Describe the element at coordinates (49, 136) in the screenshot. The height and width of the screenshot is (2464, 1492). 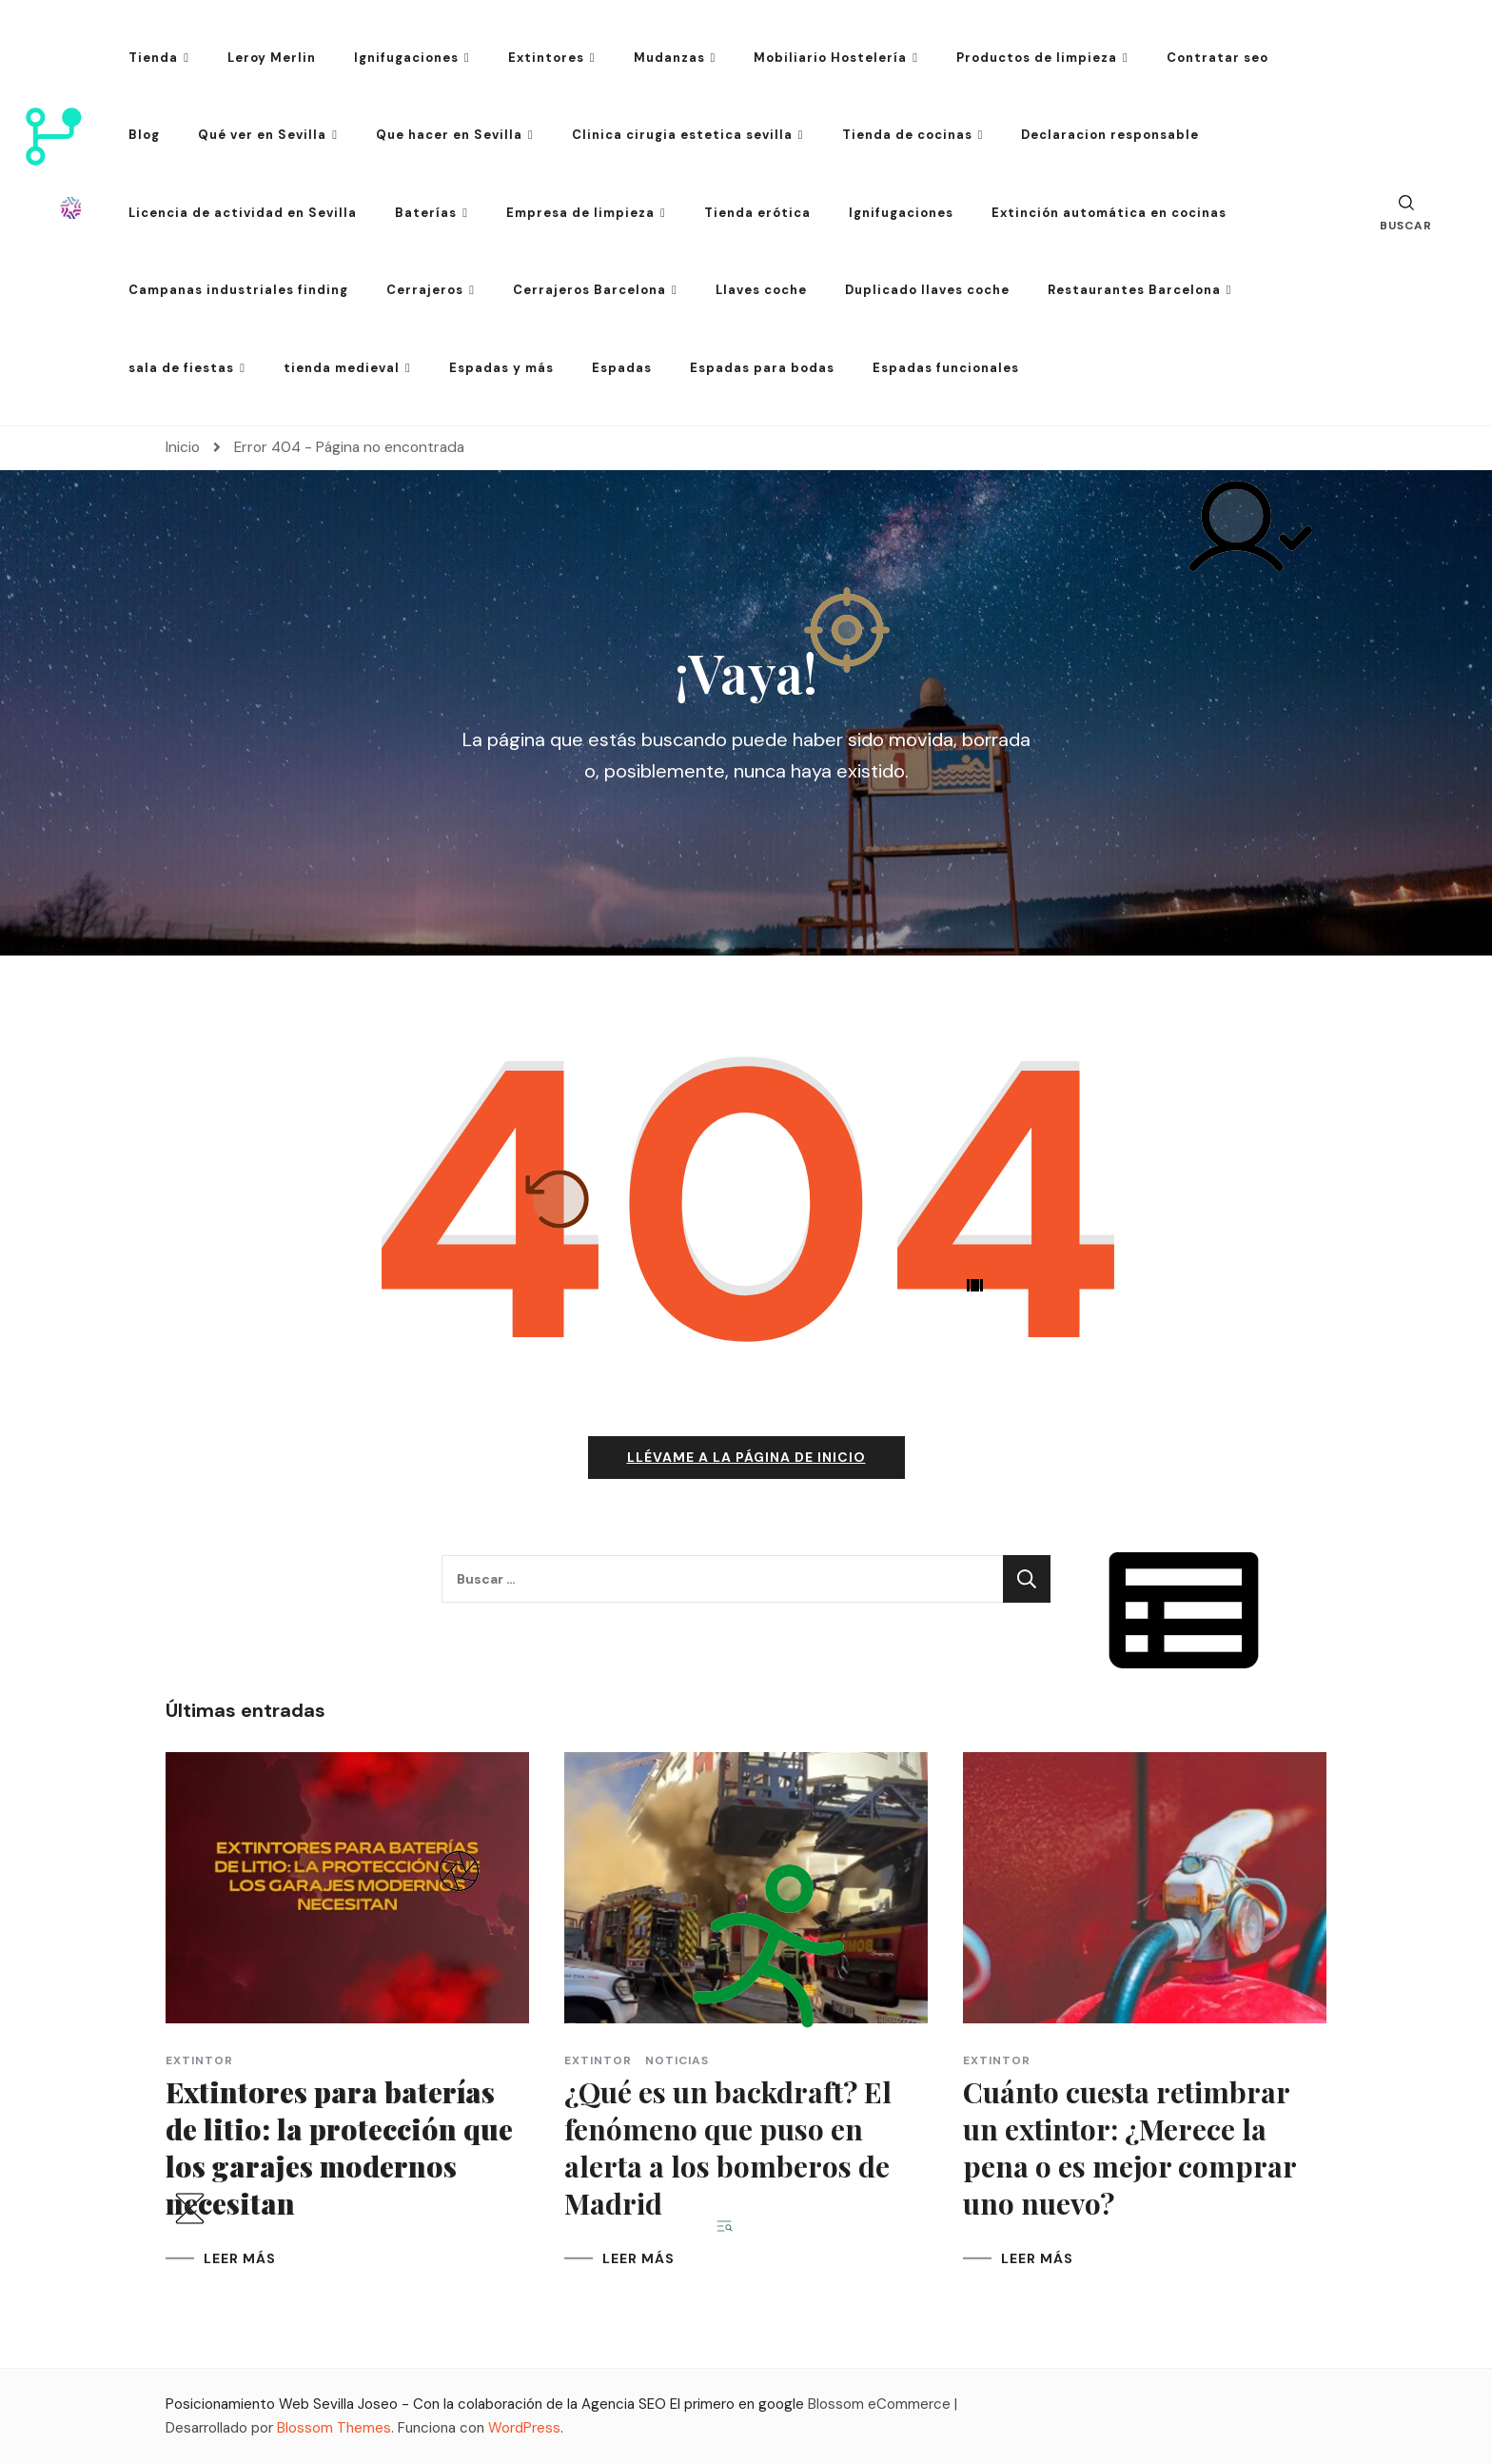
I see `create a new git branch` at that location.